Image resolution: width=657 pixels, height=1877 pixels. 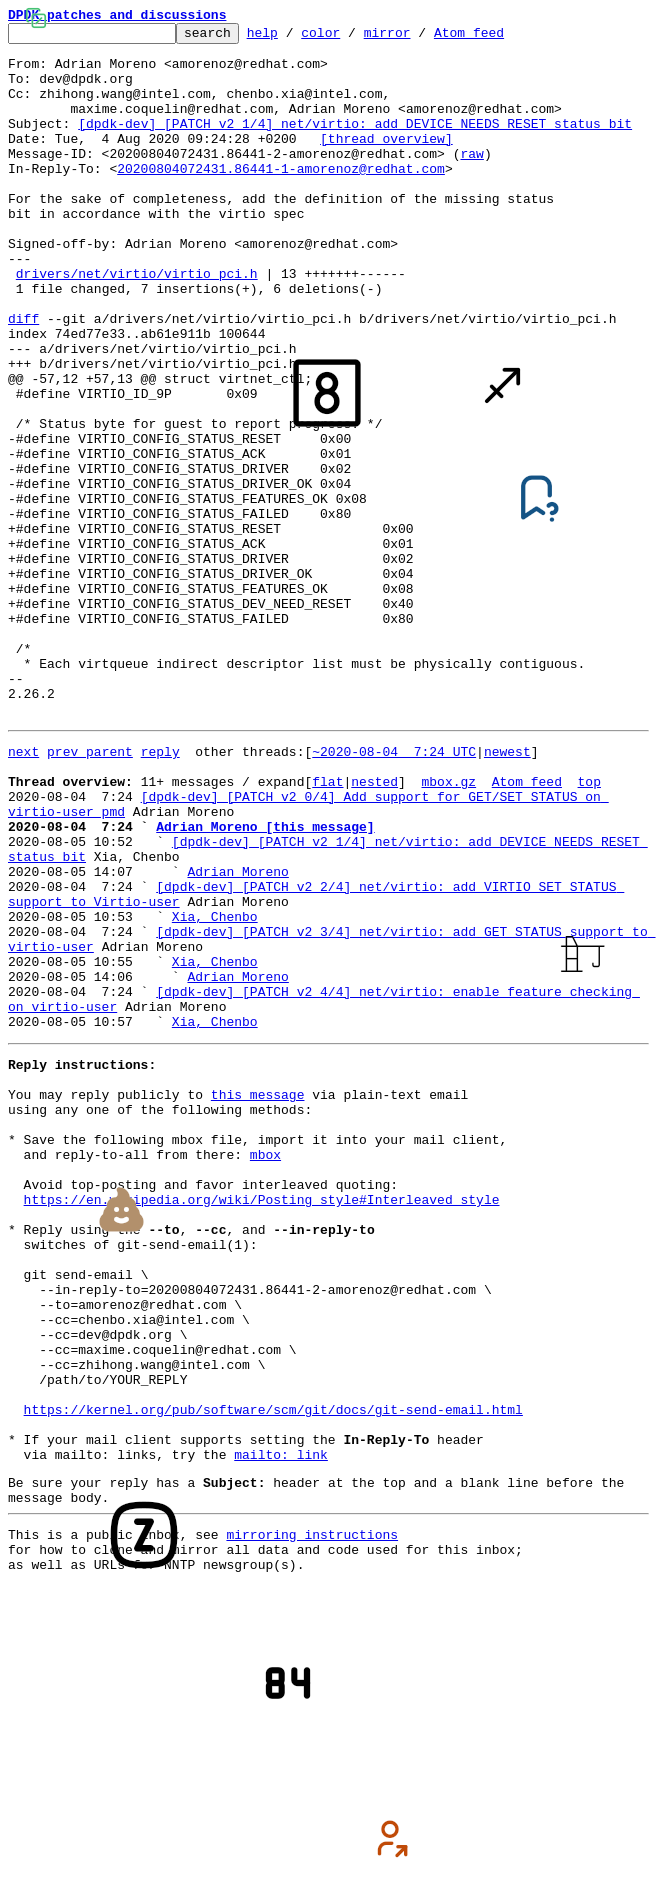 What do you see at coordinates (121, 1209) in the screenshot?
I see `add a poop emoji reaction` at bounding box center [121, 1209].